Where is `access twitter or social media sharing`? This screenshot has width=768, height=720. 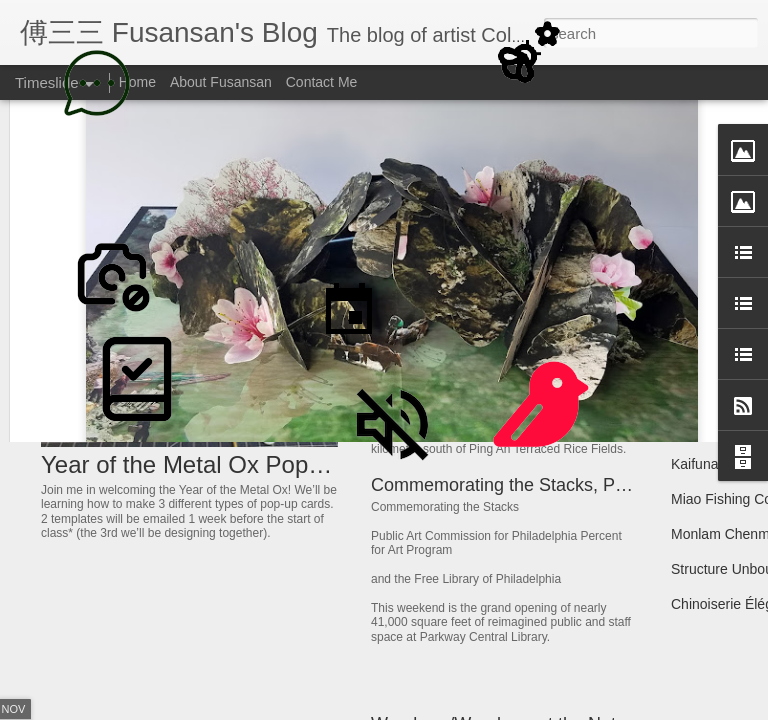
access twitter or social media sharing is located at coordinates (542, 407).